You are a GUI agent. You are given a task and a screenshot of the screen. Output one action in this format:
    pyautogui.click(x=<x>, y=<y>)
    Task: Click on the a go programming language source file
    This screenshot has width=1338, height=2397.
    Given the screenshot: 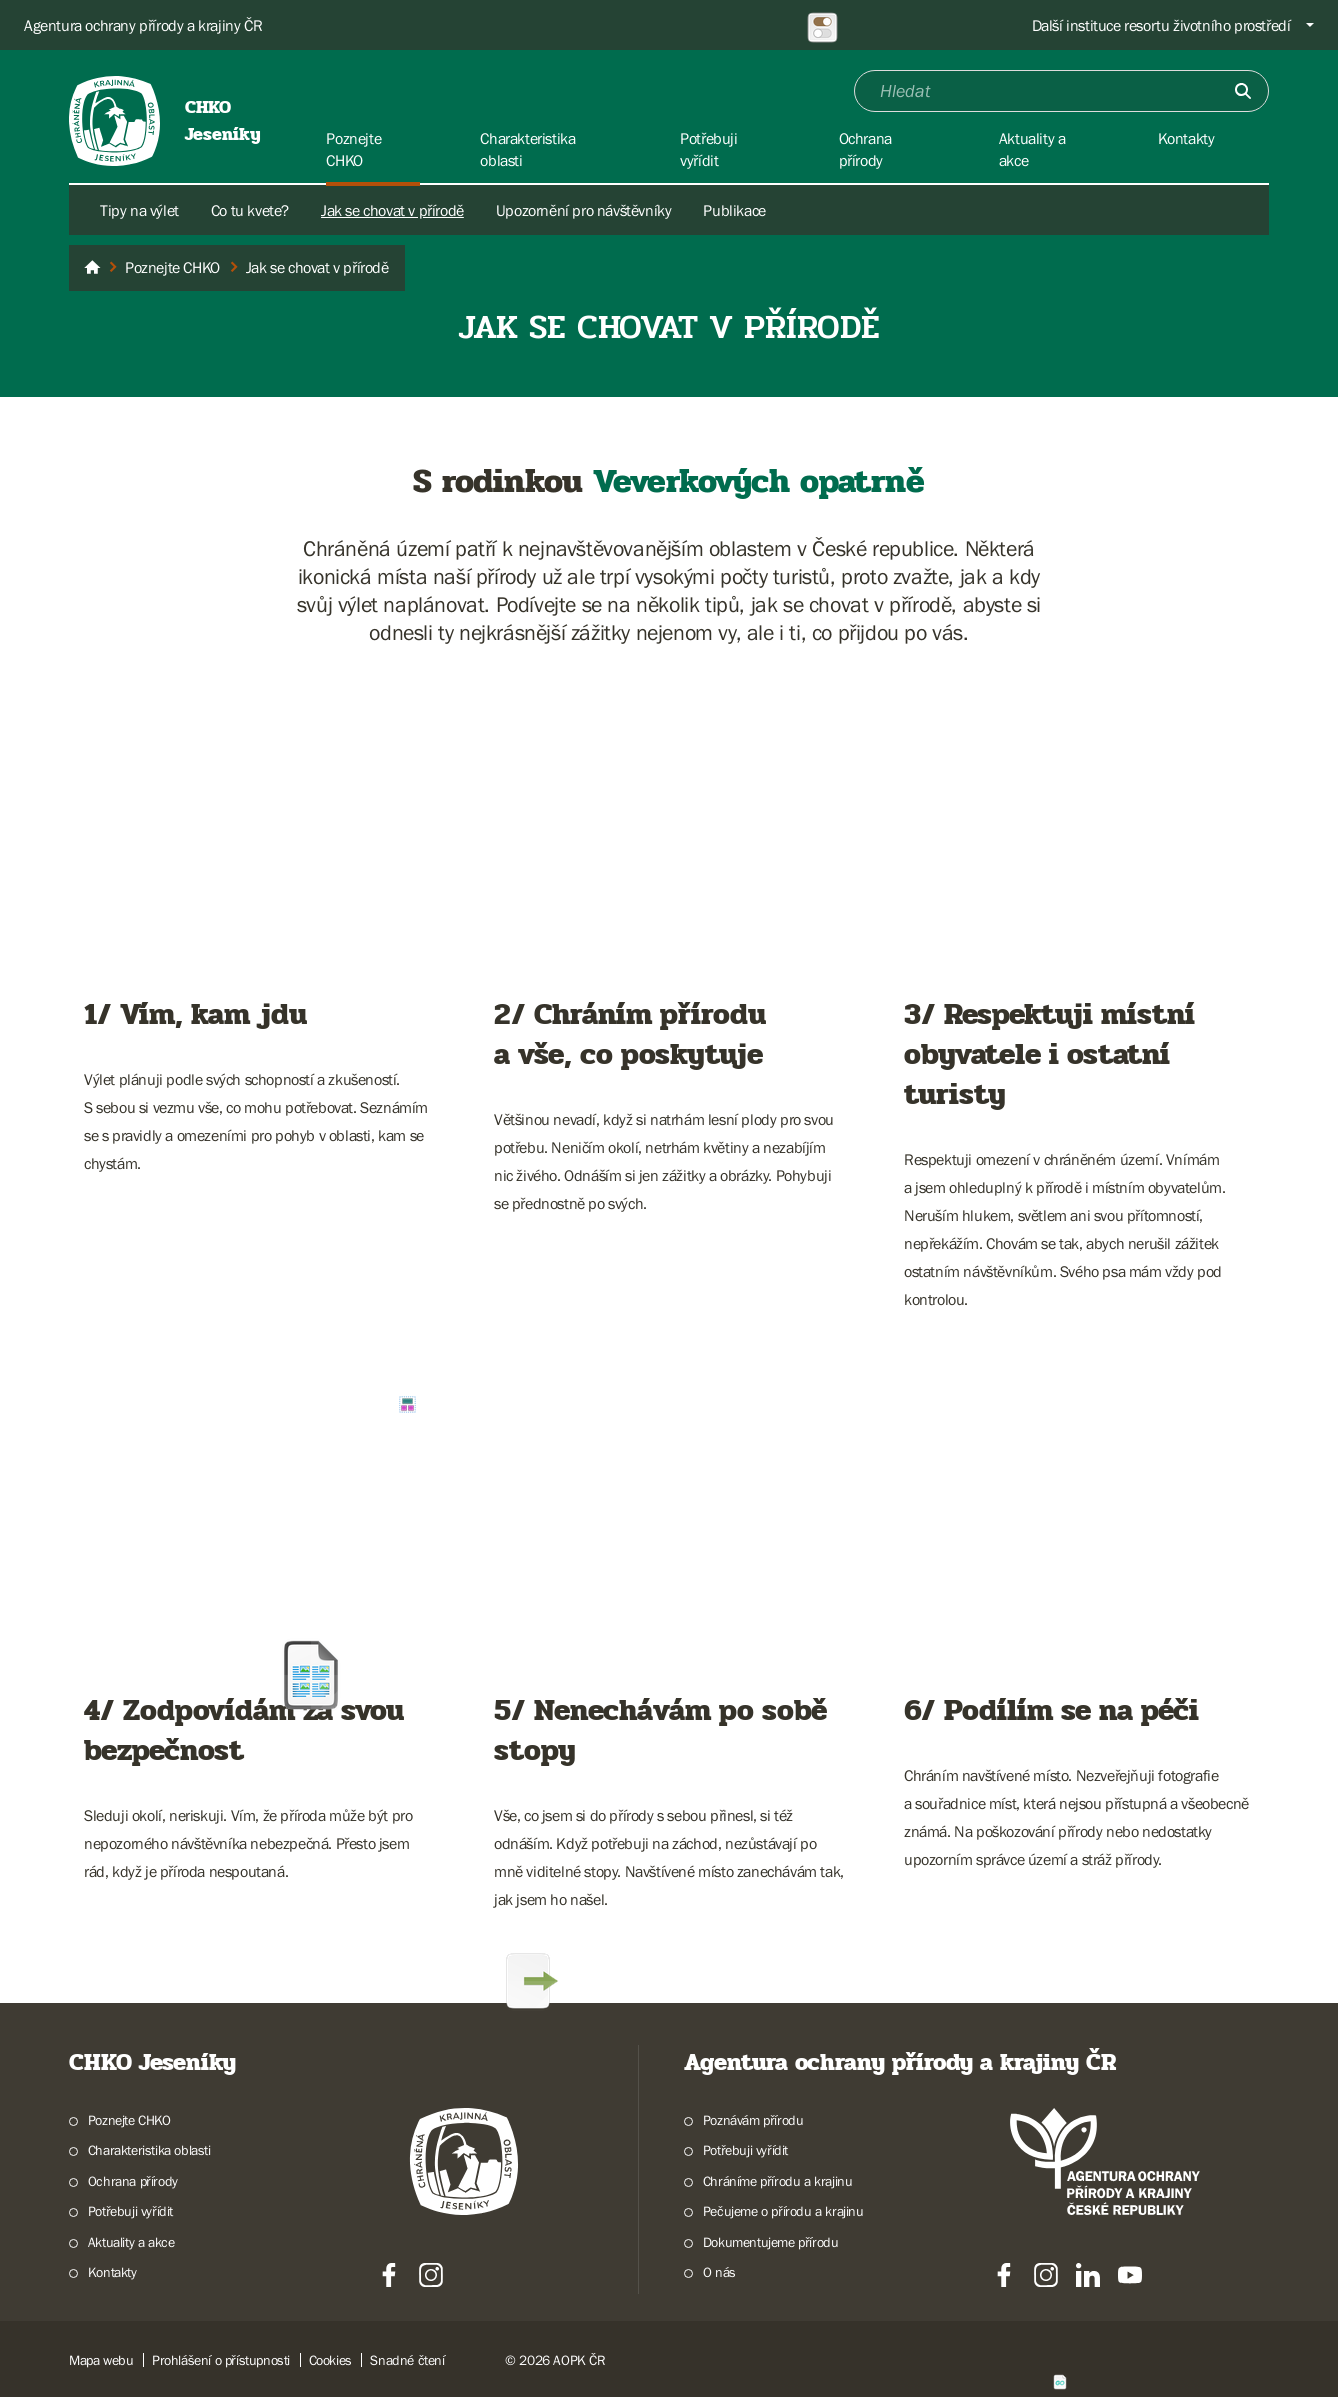 What is the action you would take?
    pyautogui.click(x=1060, y=2382)
    